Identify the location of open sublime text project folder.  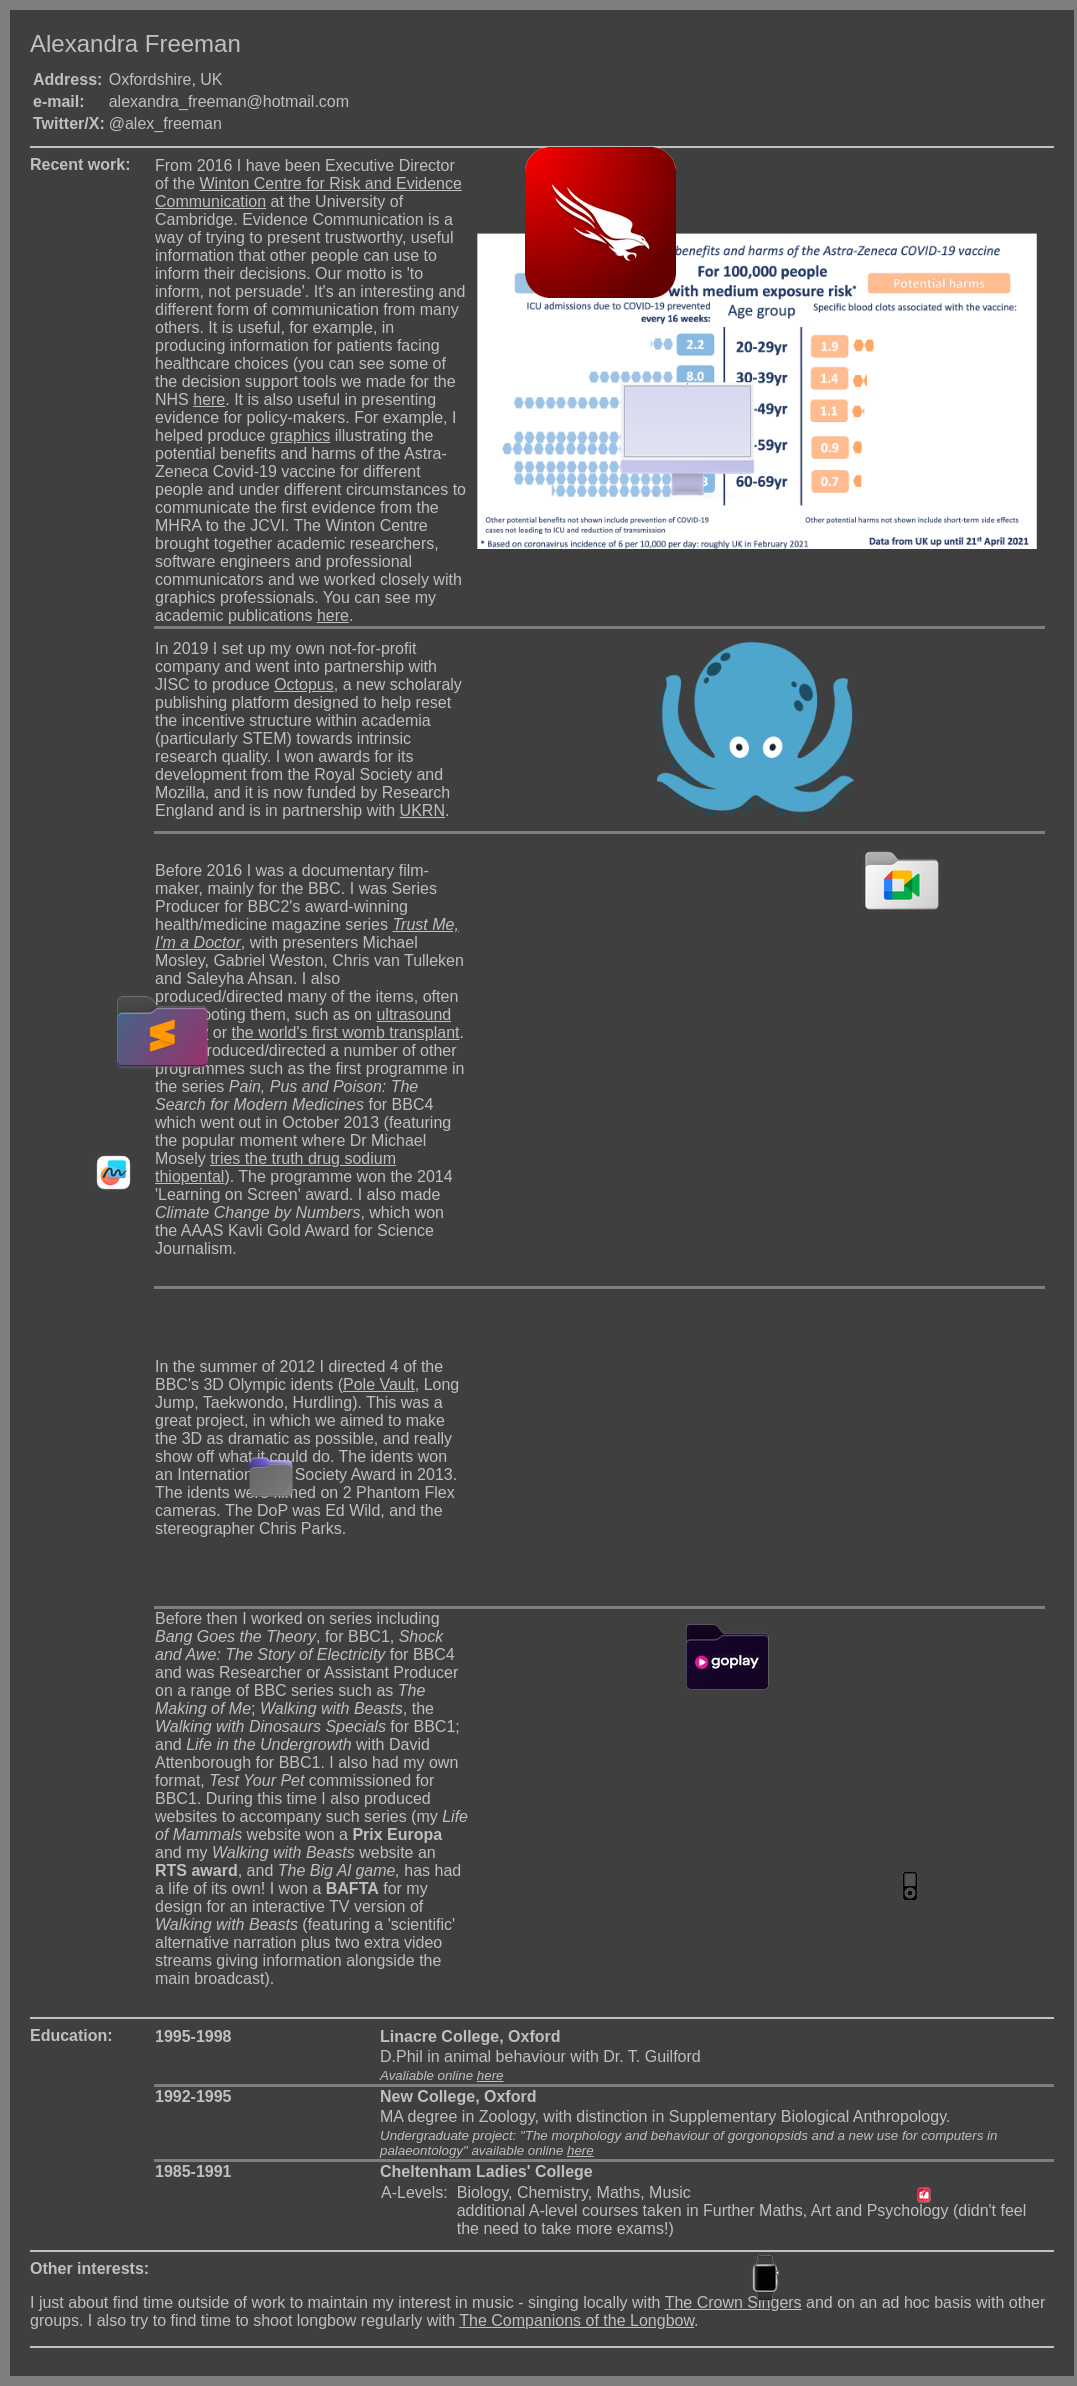
(162, 1034).